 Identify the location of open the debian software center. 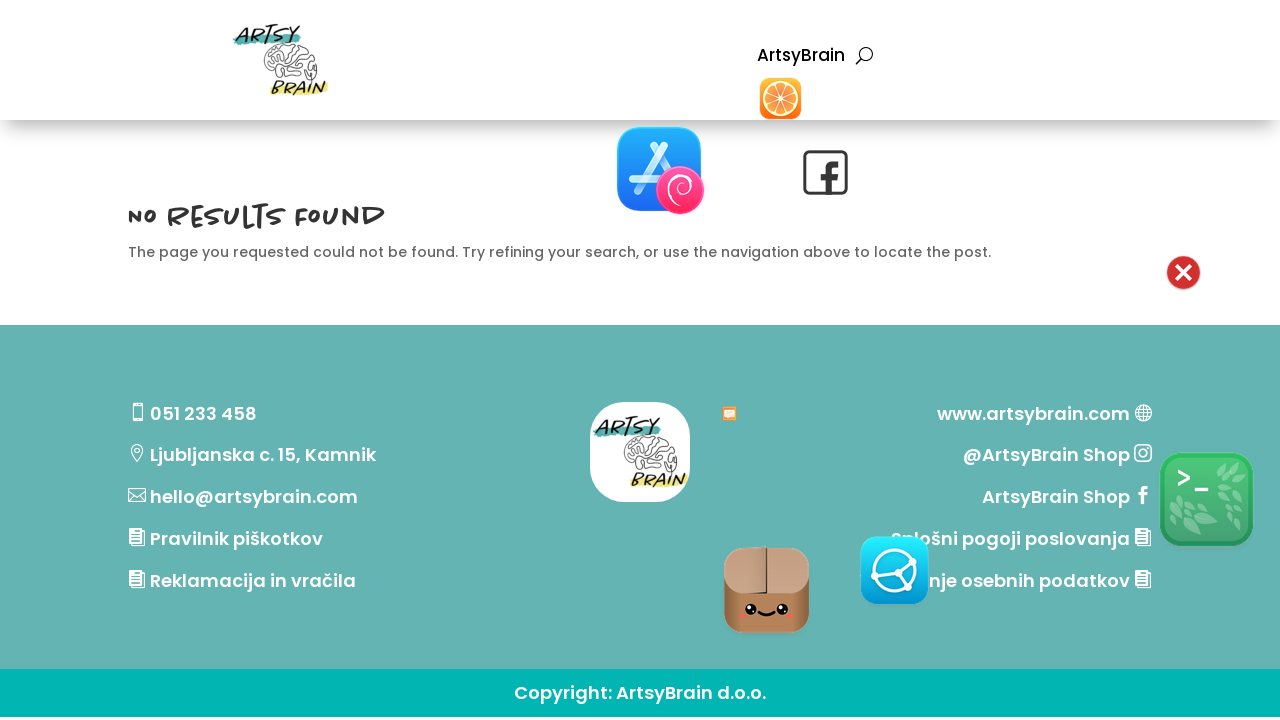
(659, 169).